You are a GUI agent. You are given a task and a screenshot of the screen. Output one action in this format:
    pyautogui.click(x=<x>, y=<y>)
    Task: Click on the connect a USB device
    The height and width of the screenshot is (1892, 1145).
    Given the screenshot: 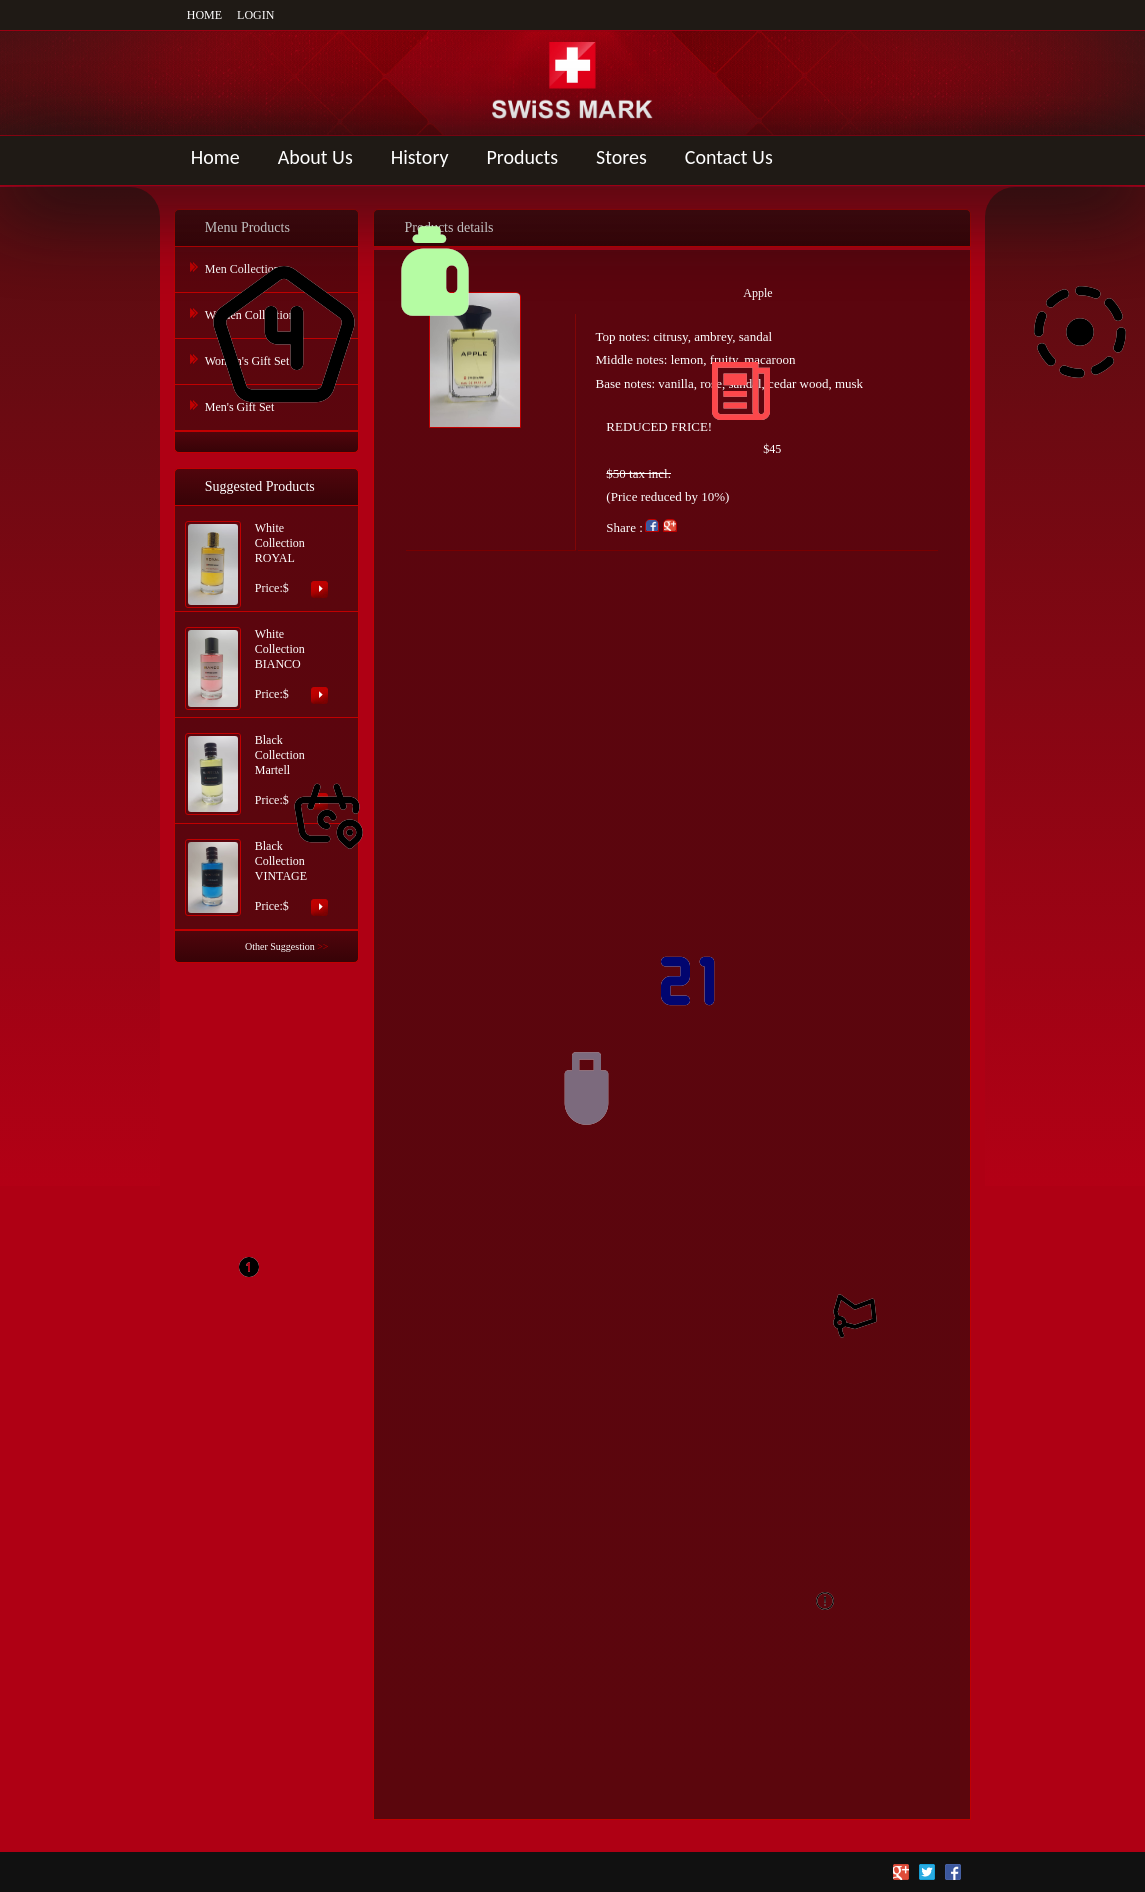 What is the action you would take?
    pyautogui.click(x=586, y=1088)
    